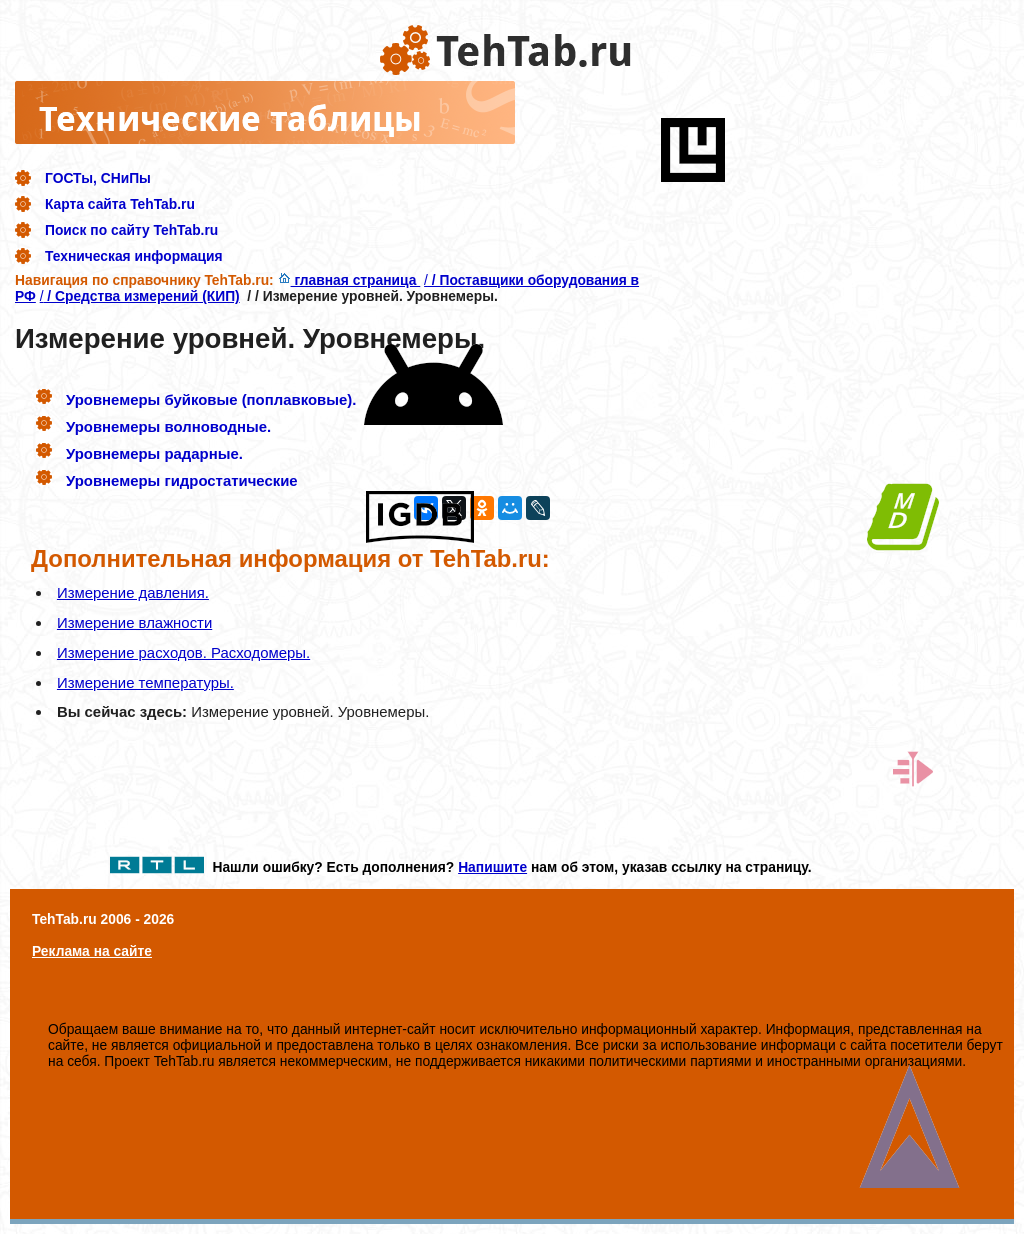 This screenshot has height=1234, width=1024. What do you see at coordinates (157, 865) in the screenshot?
I see `RTL media company logo` at bounding box center [157, 865].